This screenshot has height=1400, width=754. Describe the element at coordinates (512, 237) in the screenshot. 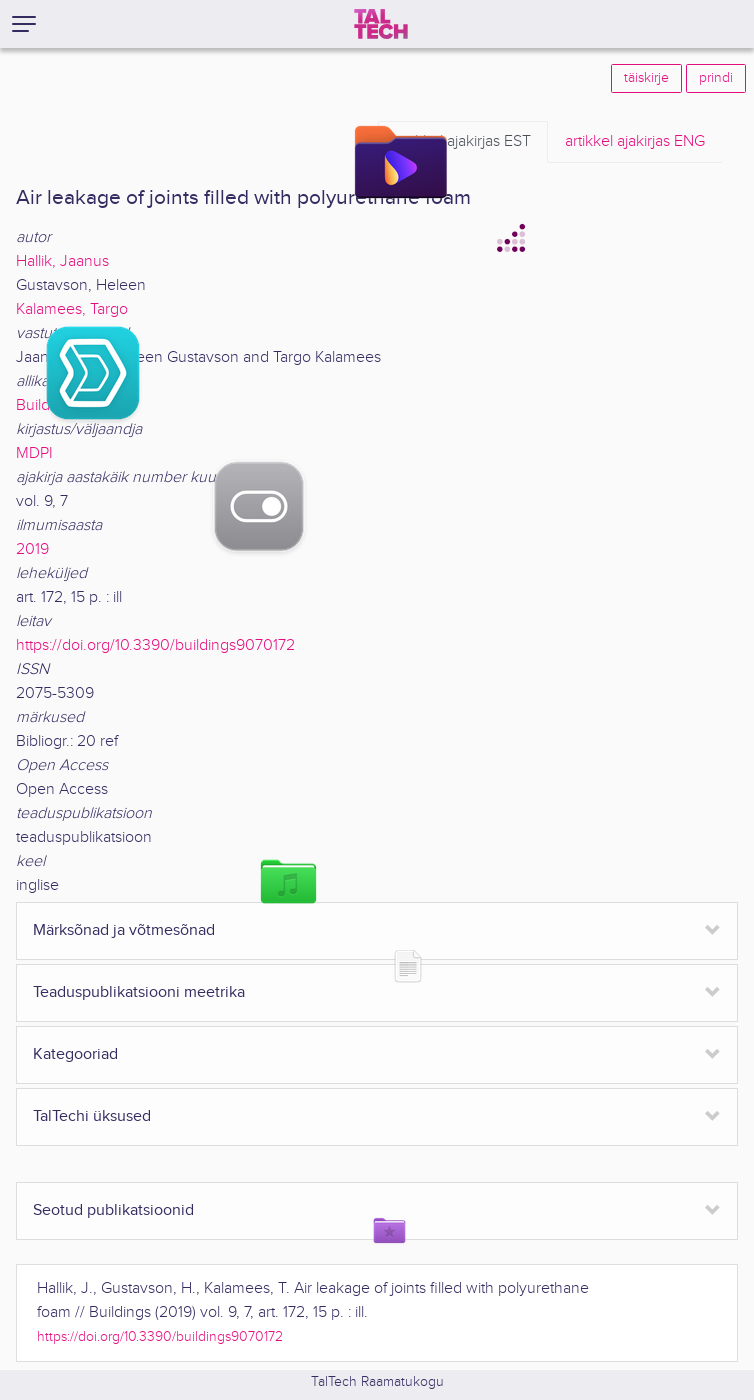

I see `launch four-in-a-row game` at that location.